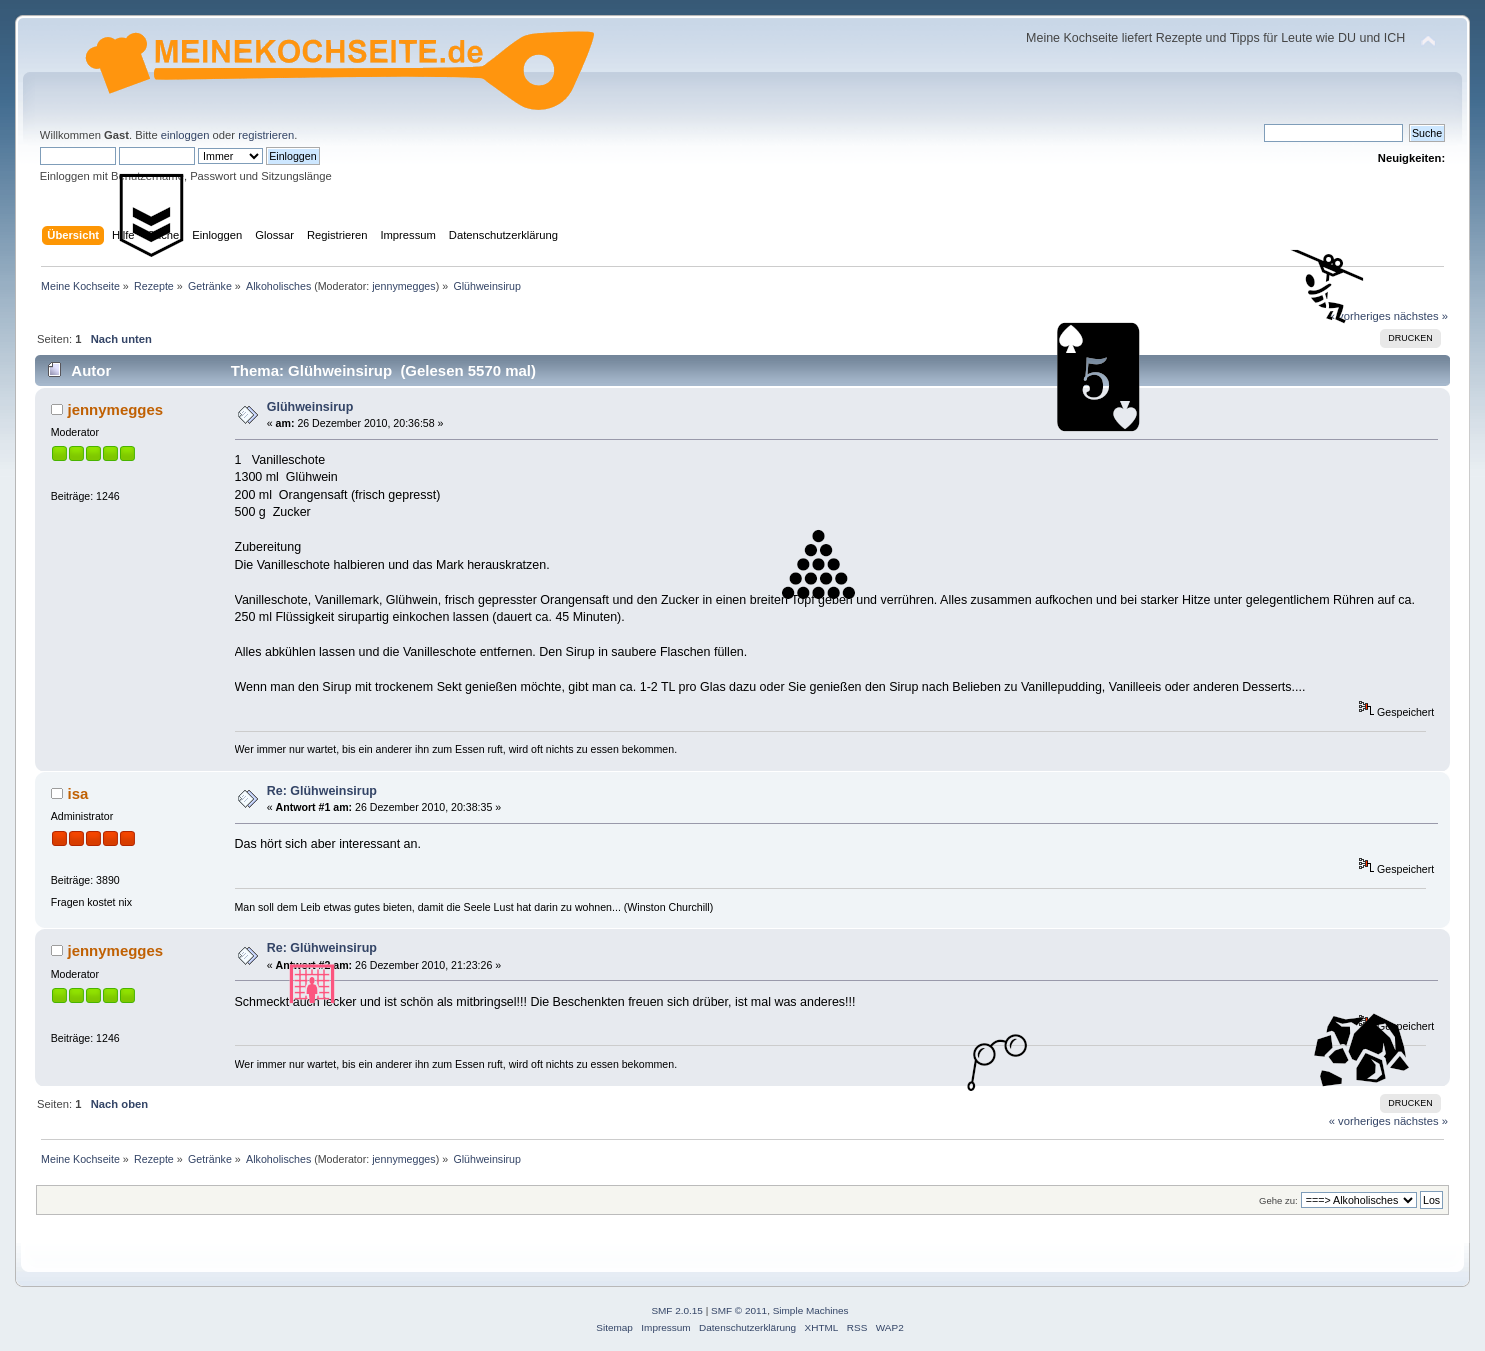 This screenshot has height=1351, width=1485. Describe the element at coordinates (818, 562) in the screenshot. I see `start a billiards or pool game` at that location.